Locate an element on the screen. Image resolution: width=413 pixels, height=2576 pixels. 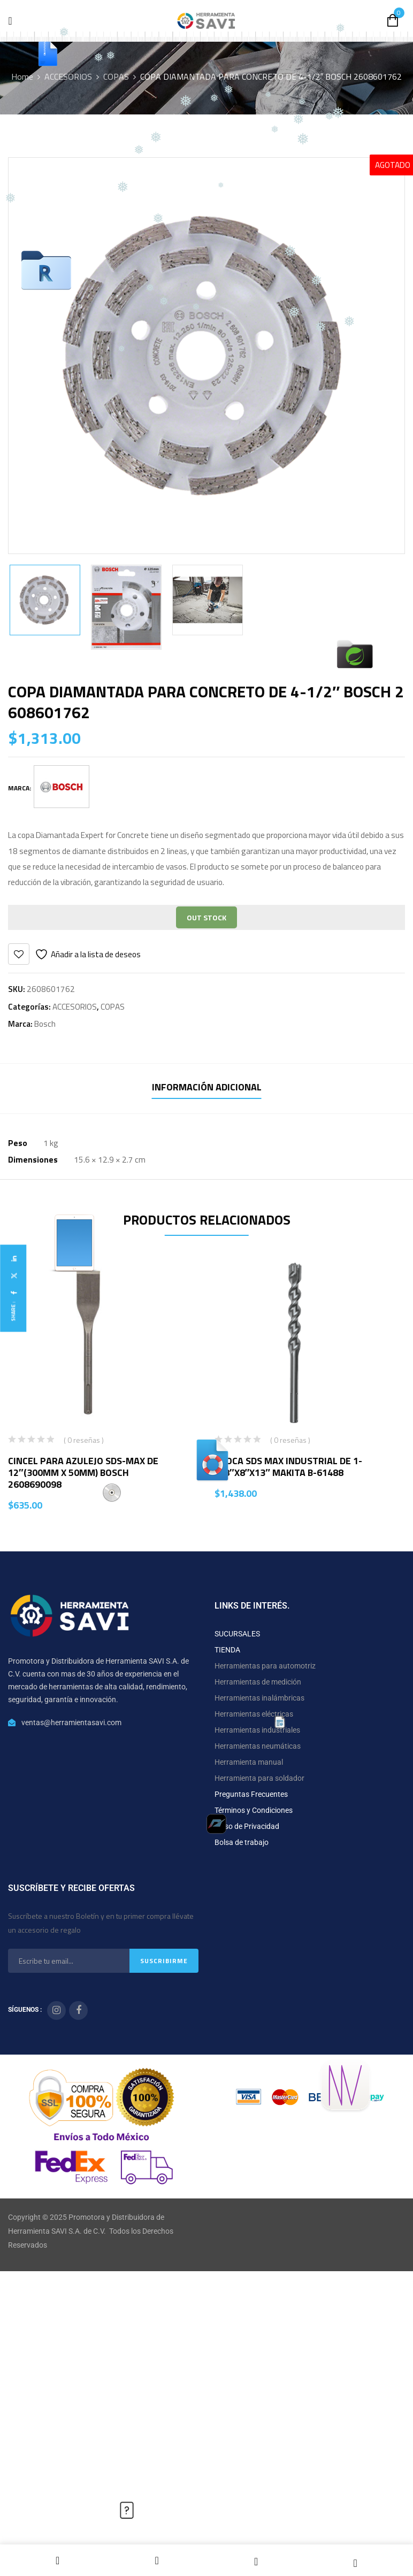
open spring framework project files is located at coordinates (355, 655).